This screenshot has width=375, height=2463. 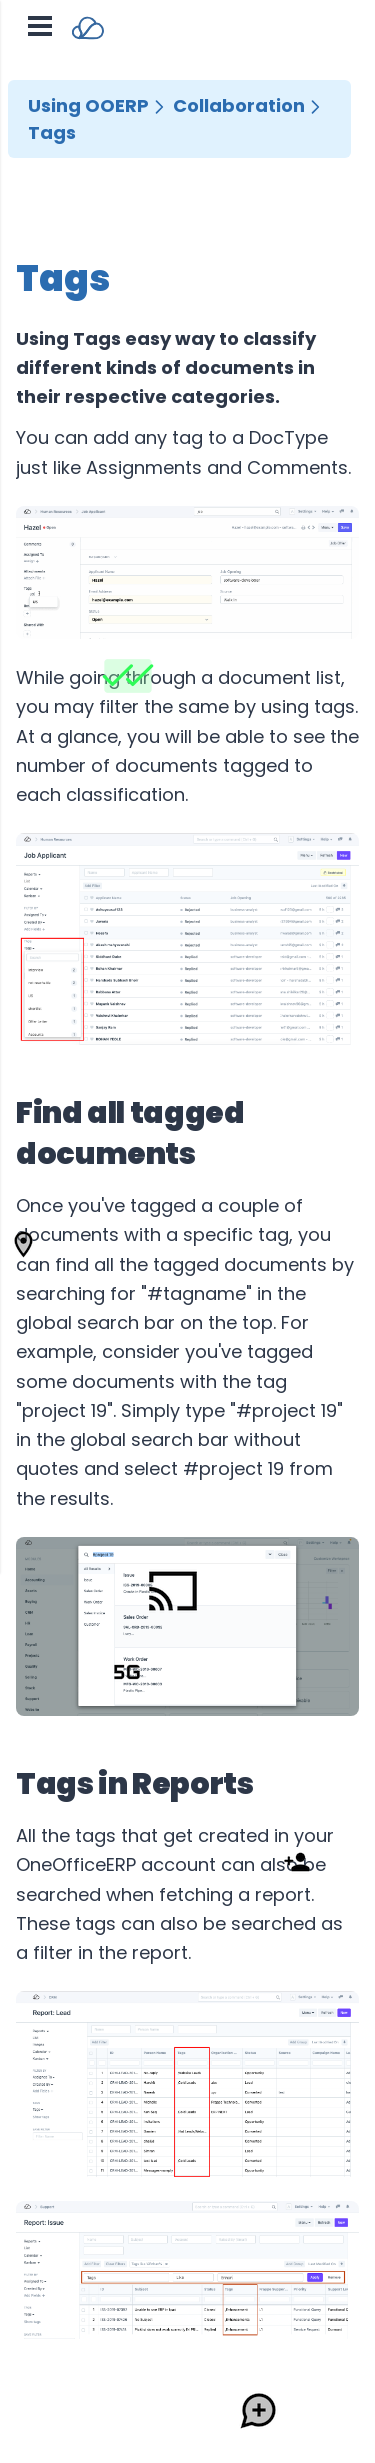 I want to click on cast to a nearby device, so click(x=173, y=1591).